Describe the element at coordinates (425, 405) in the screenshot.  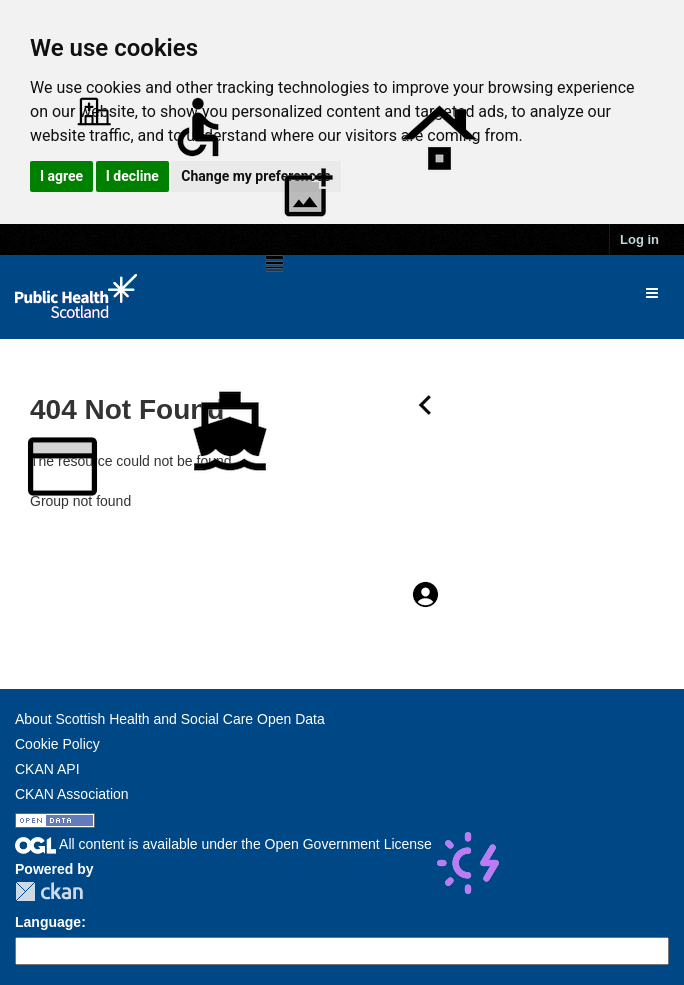
I see `go back to the previous screen` at that location.